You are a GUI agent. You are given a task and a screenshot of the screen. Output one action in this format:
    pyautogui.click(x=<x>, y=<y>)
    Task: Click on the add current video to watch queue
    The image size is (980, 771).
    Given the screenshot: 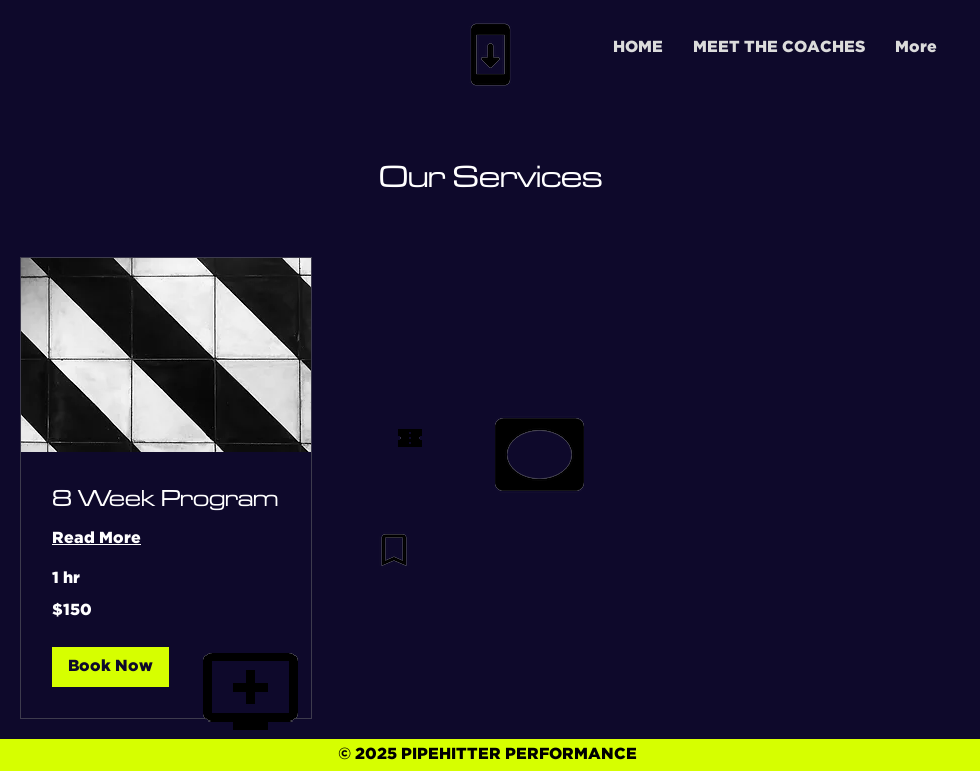 What is the action you would take?
    pyautogui.click(x=250, y=691)
    